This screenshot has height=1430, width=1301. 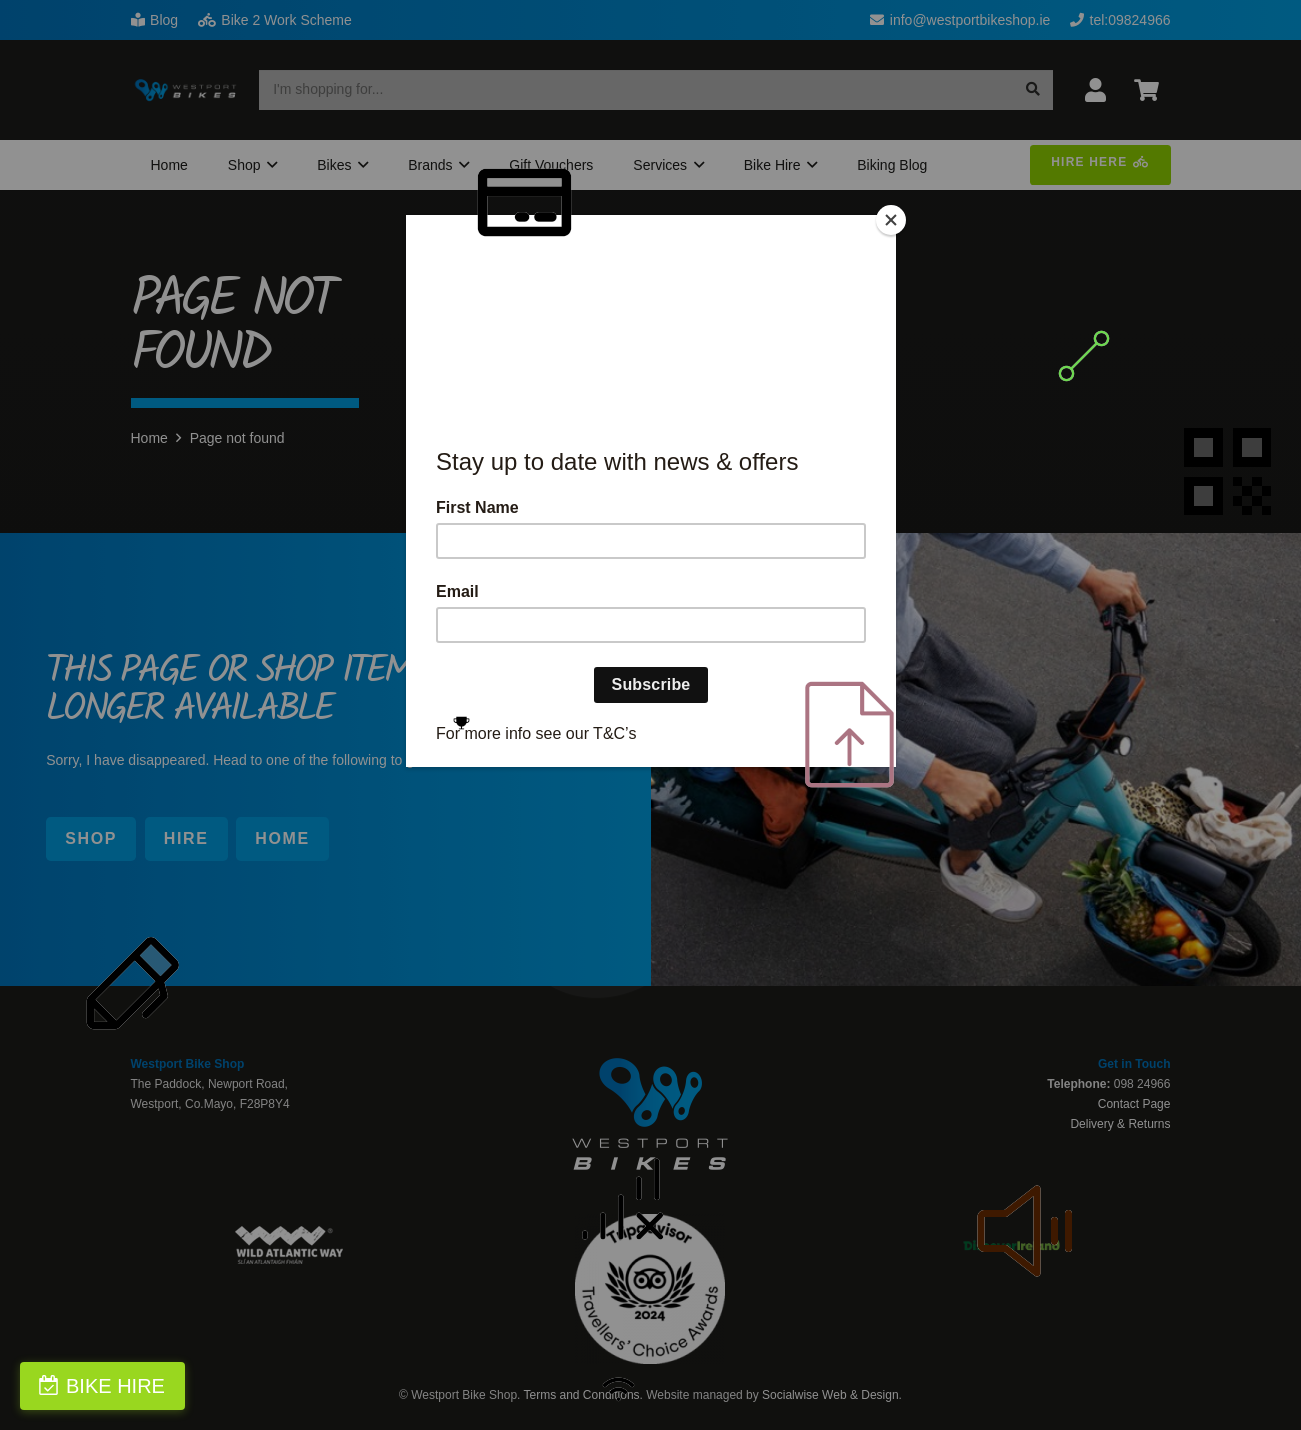 What do you see at coordinates (849, 734) in the screenshot?
I see `upload a file` at bounding box center [849, 734].